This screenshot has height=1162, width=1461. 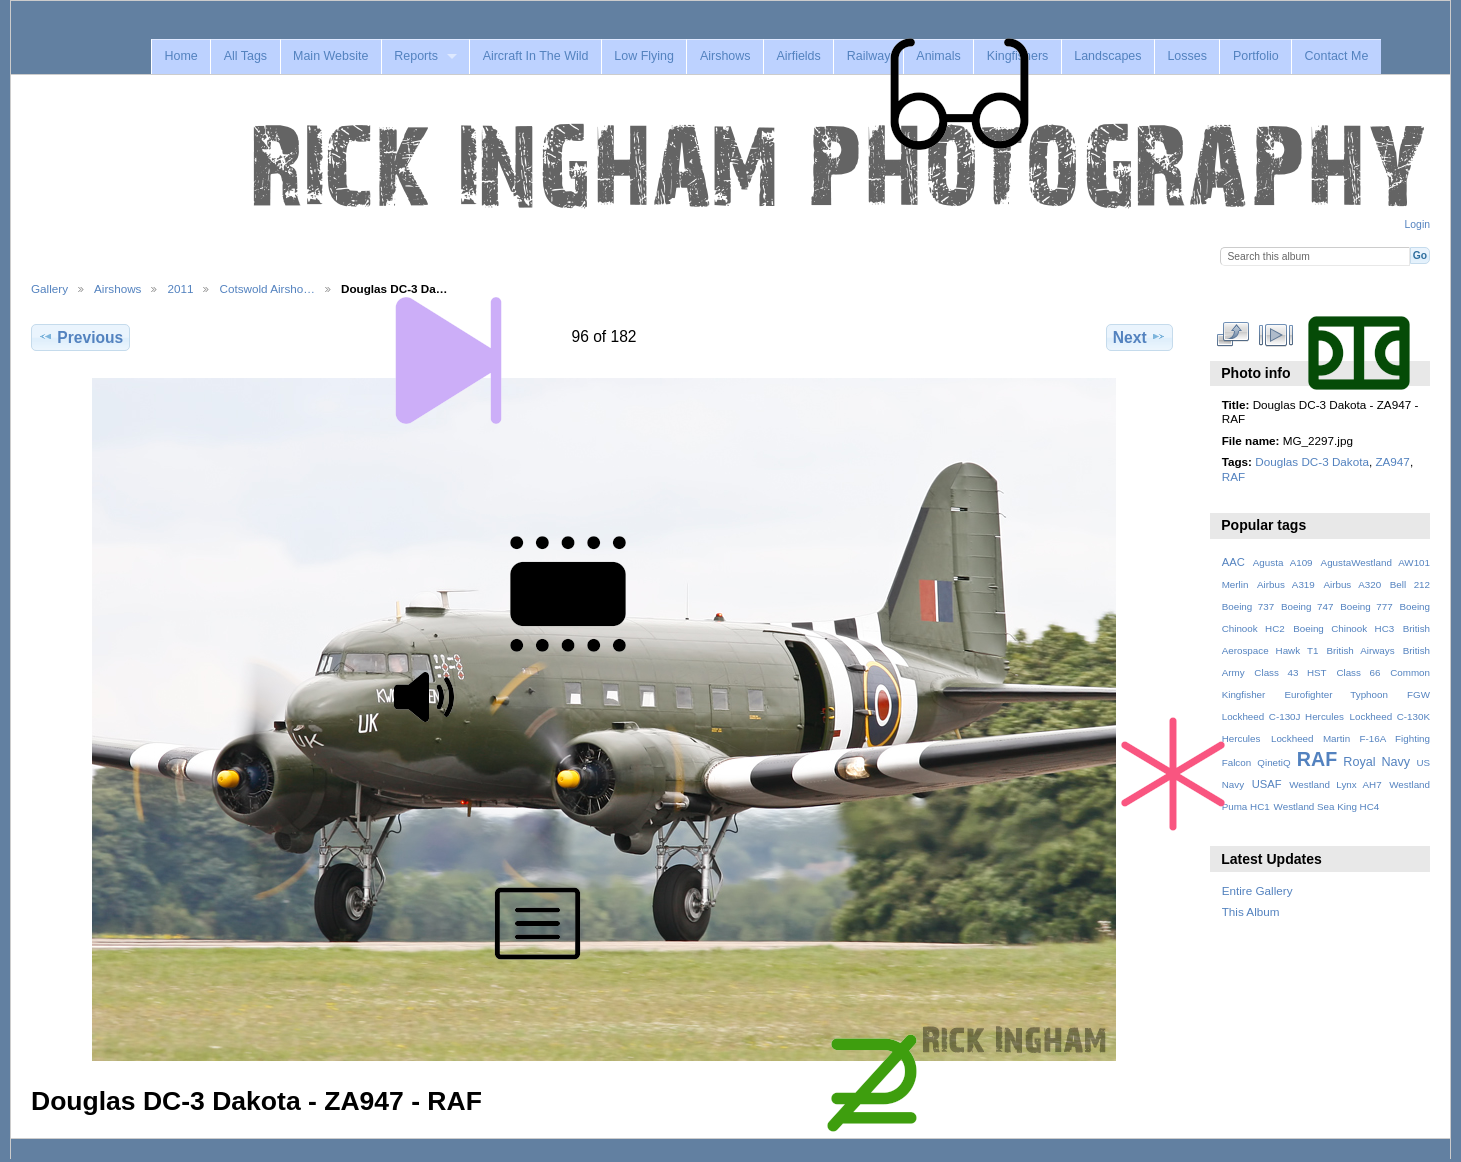 What do you see at coordinates (537, 923) in the screenshot?
I see `view article or document` at bounding box center [537, 923].